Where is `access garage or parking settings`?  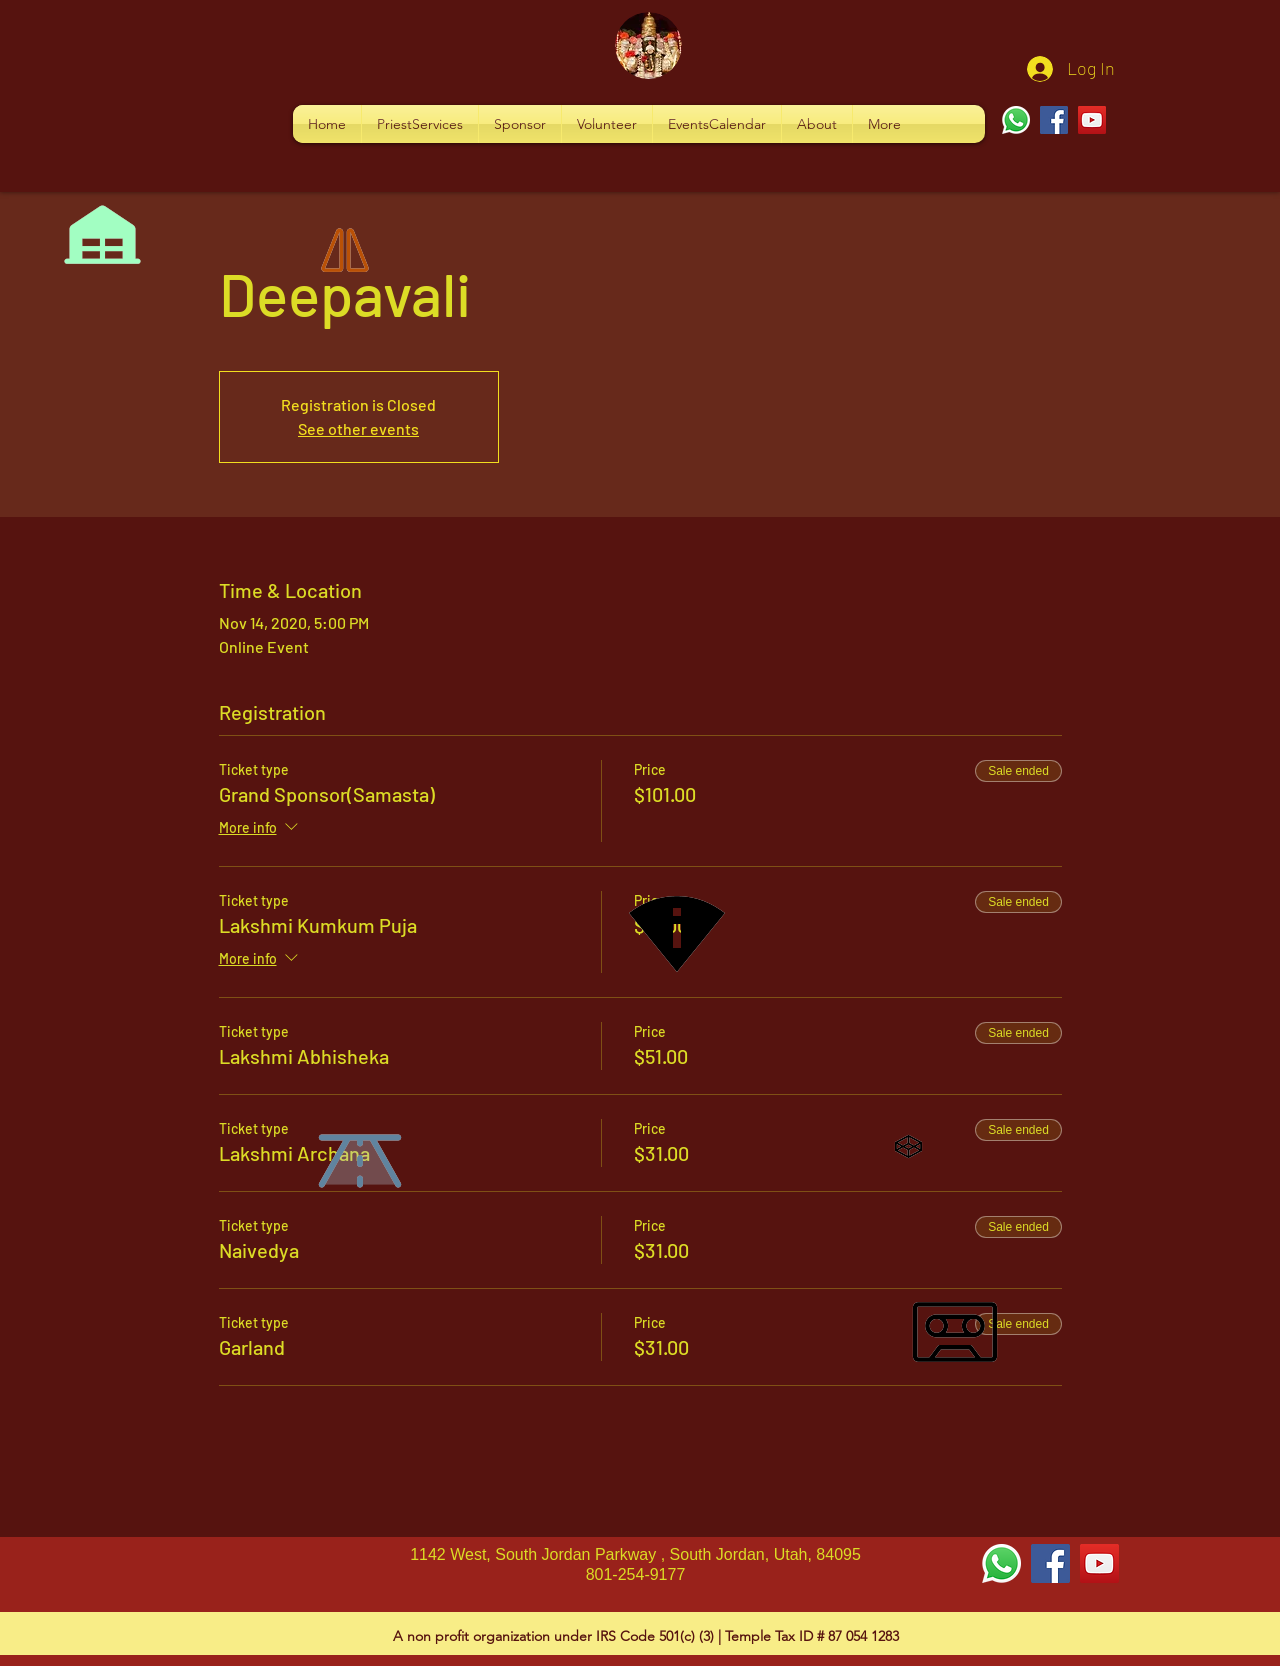 access garage or parking settings is located at coordinates (102, 238).